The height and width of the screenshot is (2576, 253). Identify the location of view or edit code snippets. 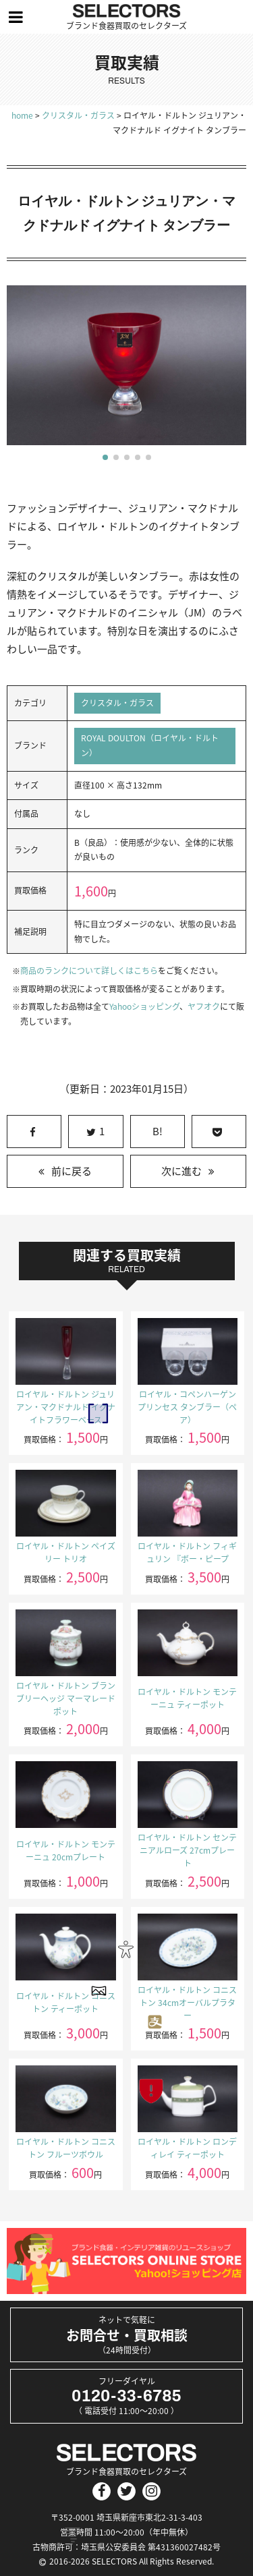
(98, 1413).